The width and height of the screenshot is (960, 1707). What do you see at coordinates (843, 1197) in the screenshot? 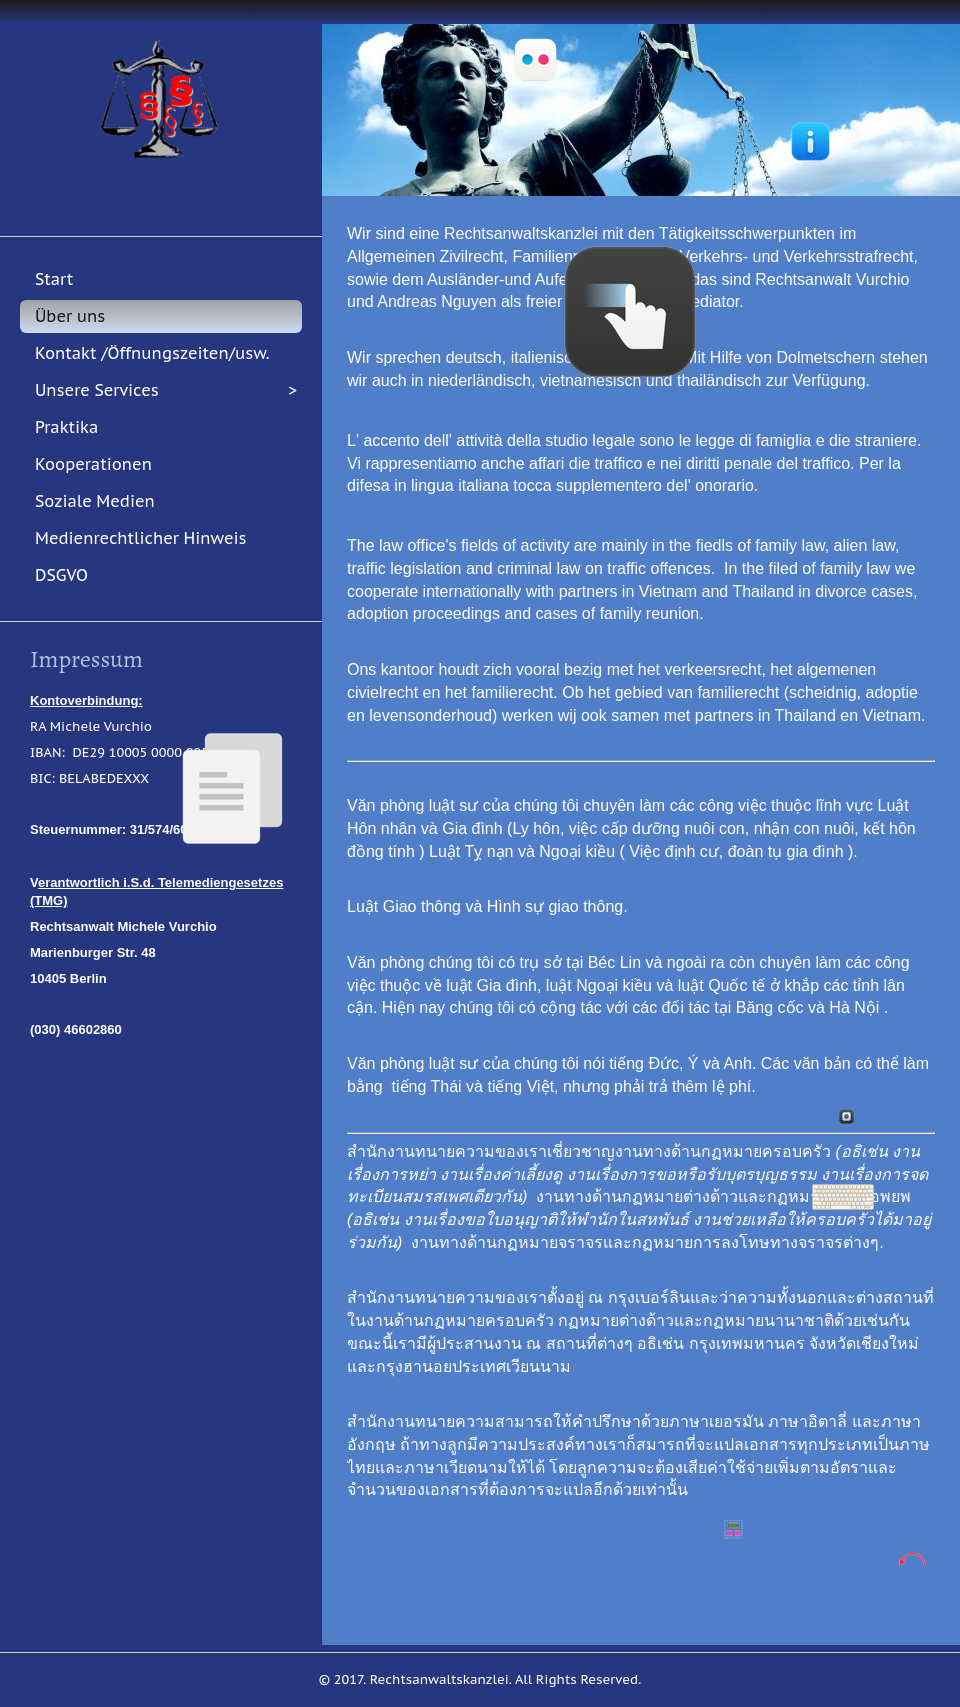
I see `apple magic keyboard with touch id in yellow` at bounding box center [843, 1197].